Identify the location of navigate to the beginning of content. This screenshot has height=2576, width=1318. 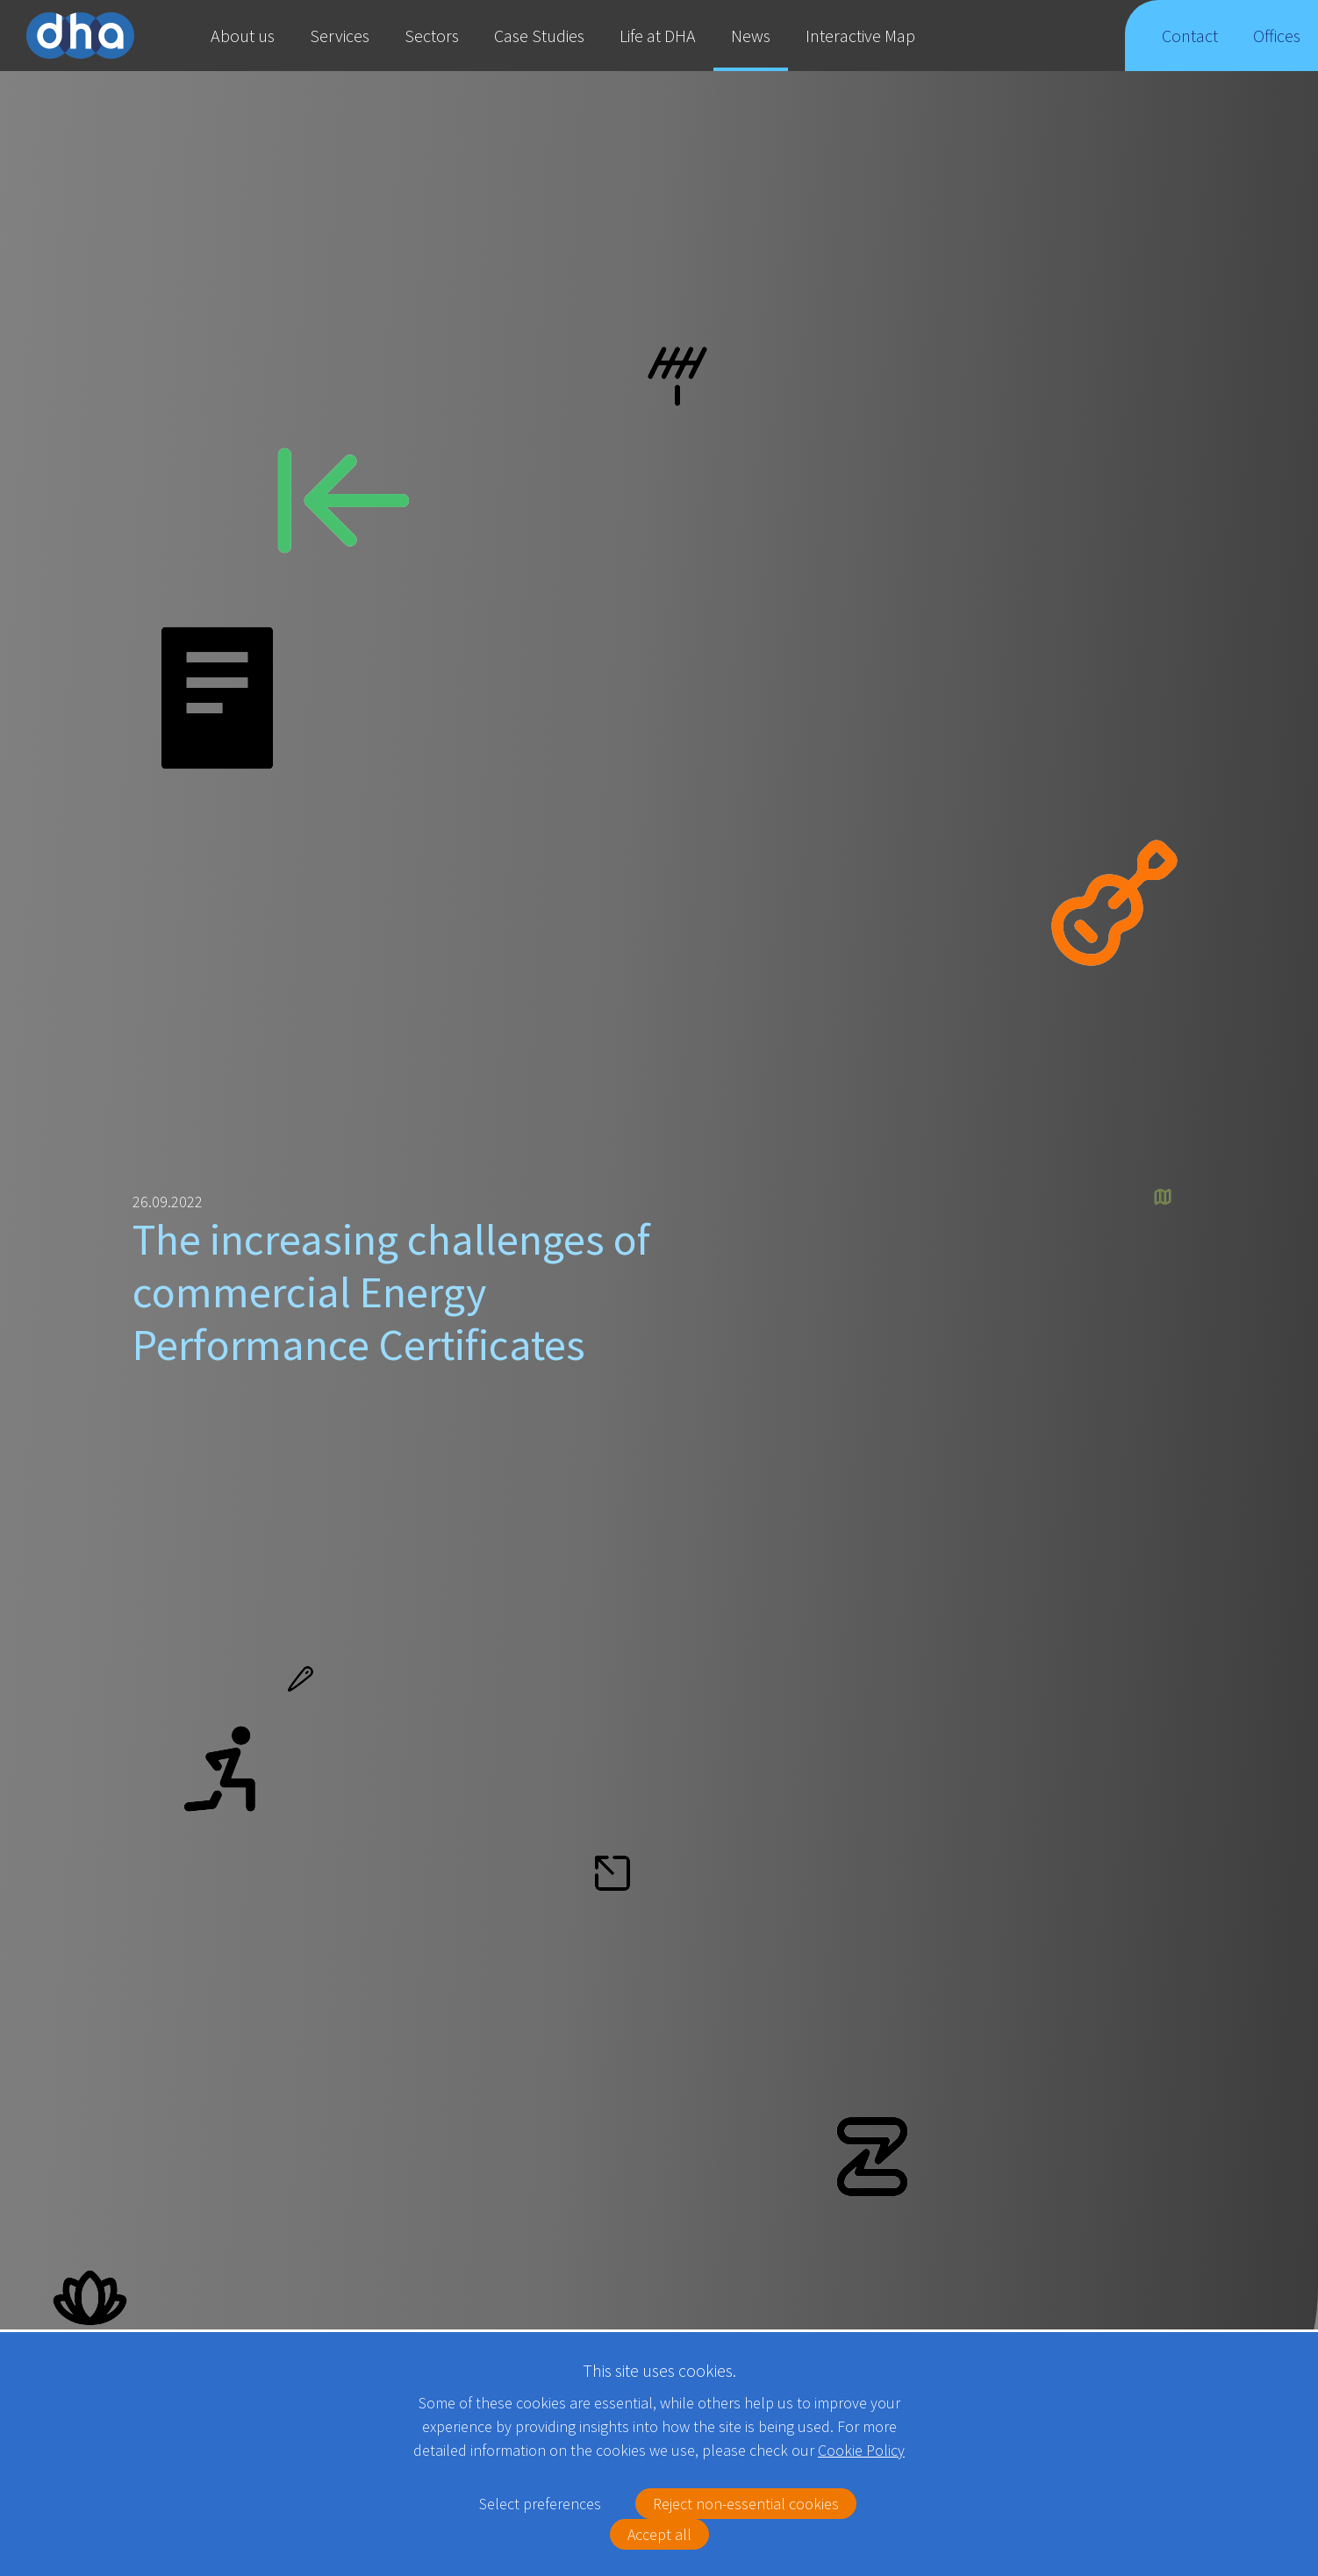
(343, 500).